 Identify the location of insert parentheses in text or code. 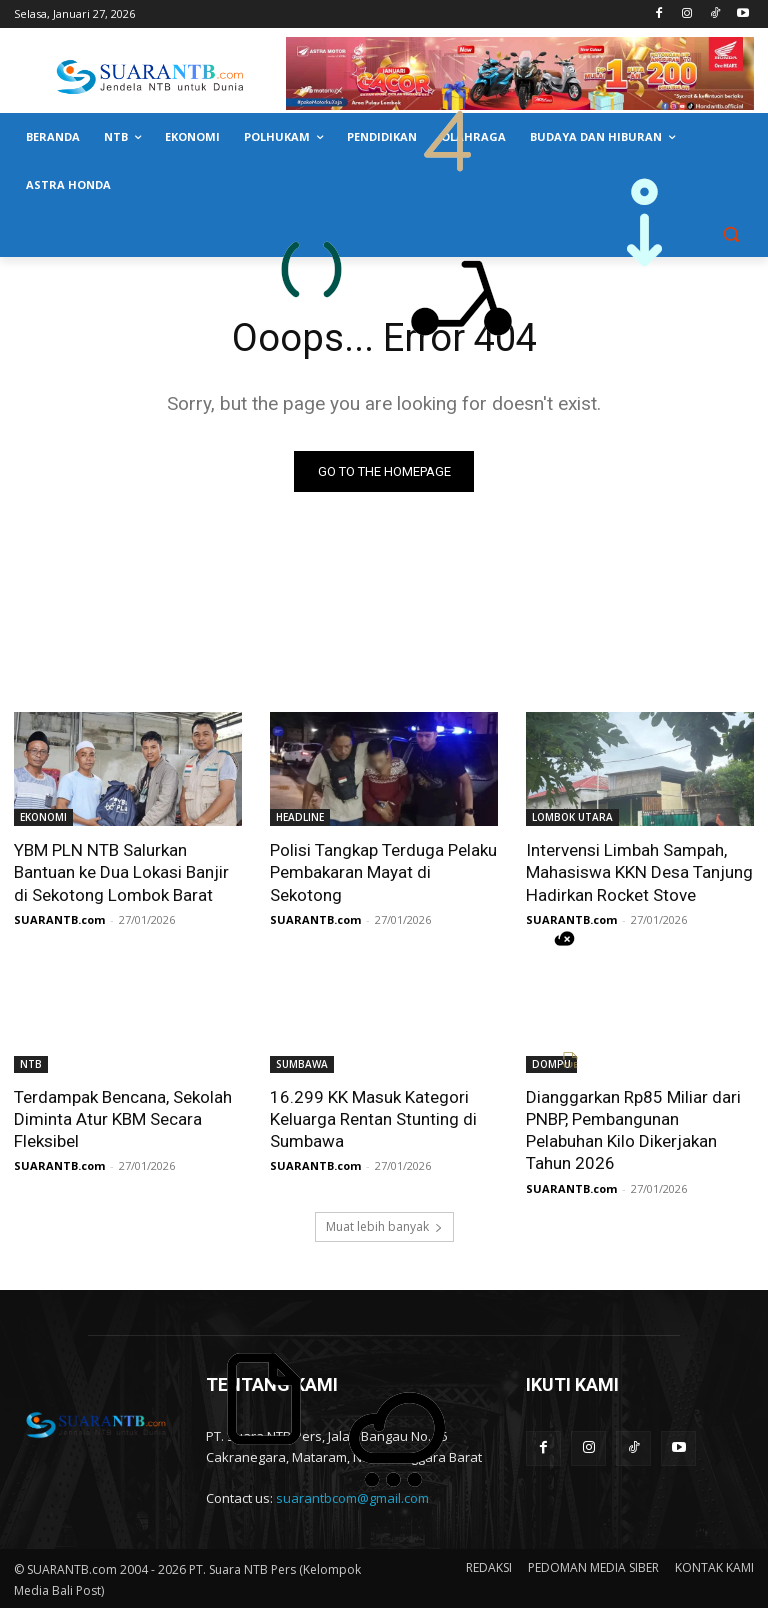
(311, 269).